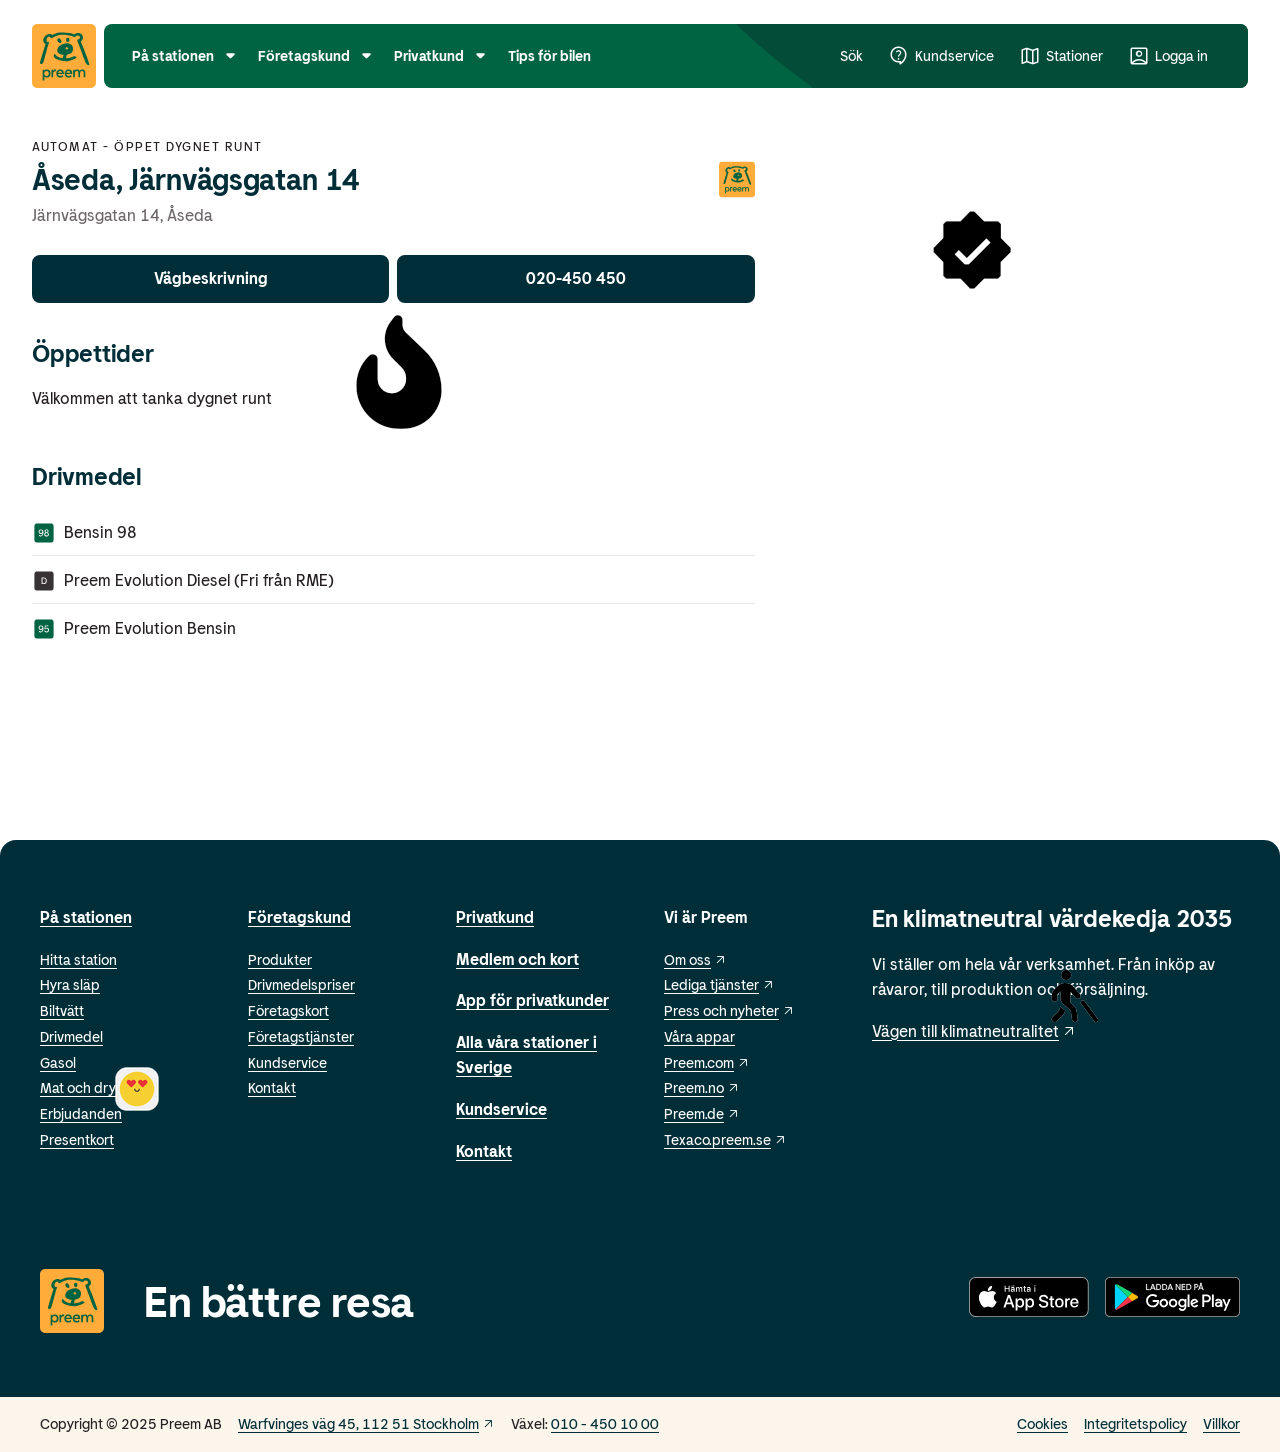 The image size is (1280, 1452). Describe the element at coordinates (972, 250) in the screenshot. I see `indicates a verified or authenticated account` at that location.